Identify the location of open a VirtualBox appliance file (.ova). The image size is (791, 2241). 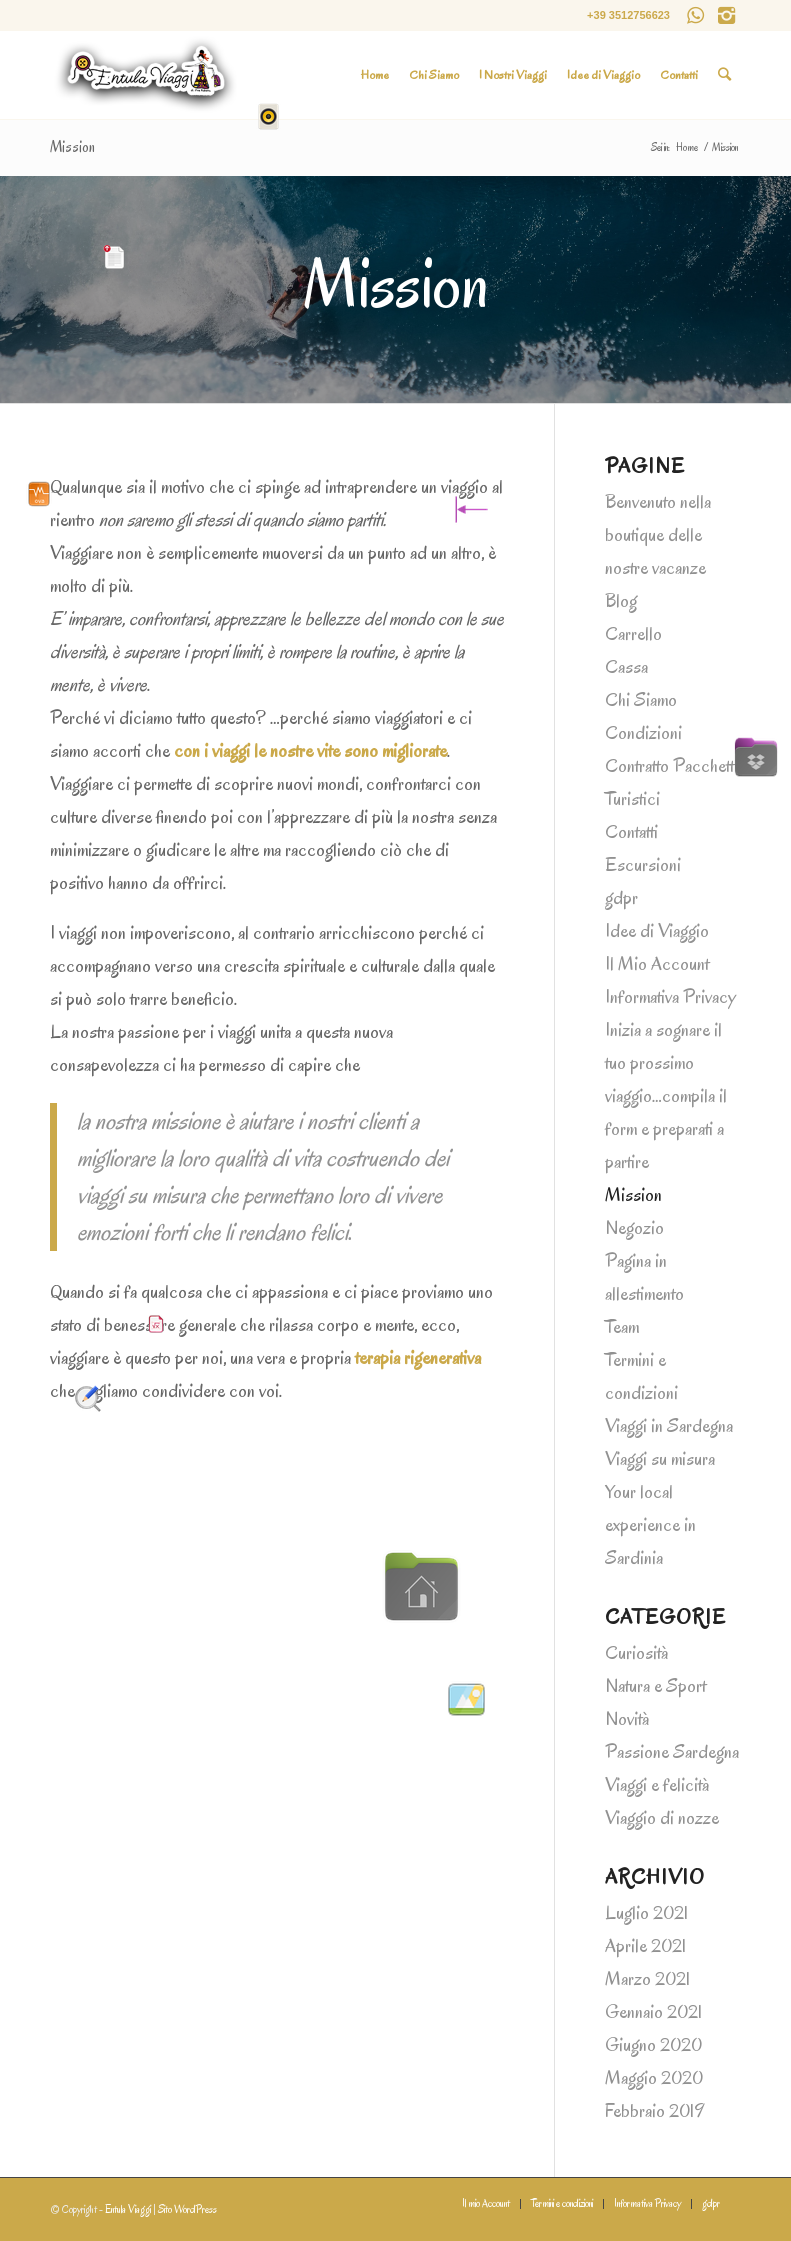
(39, 494).